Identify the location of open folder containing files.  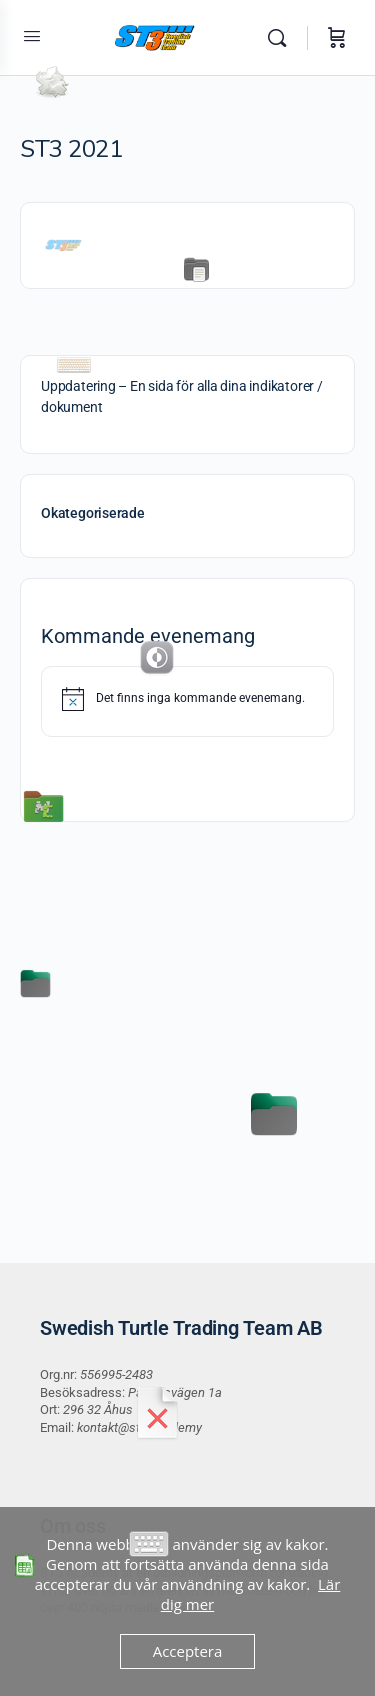
(35, 983).